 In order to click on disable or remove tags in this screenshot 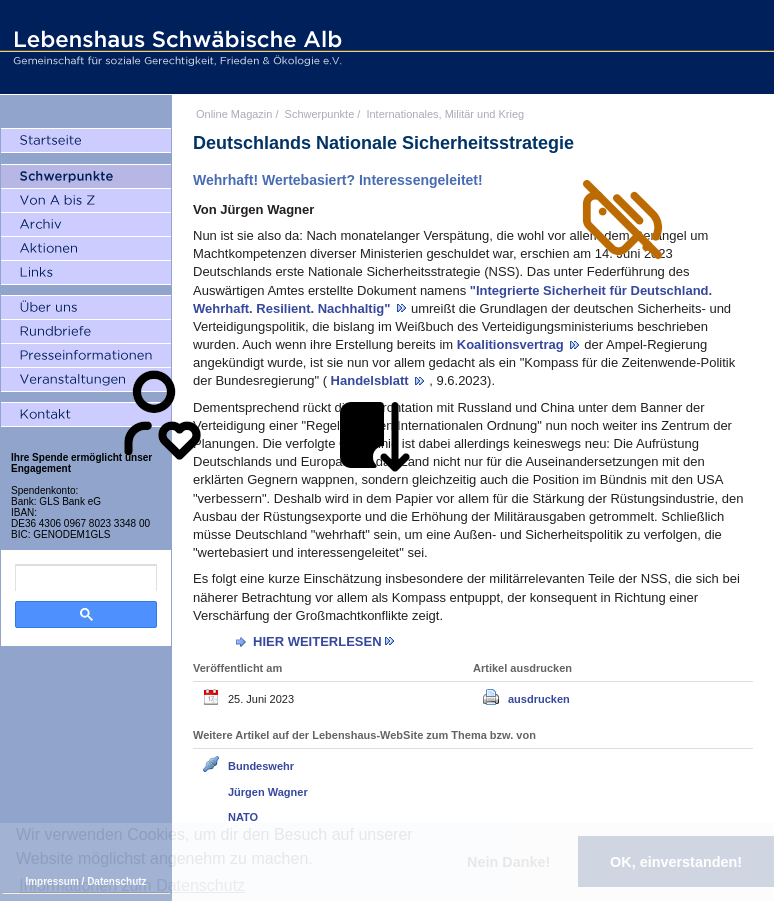, I will do `click(622, 219)`.